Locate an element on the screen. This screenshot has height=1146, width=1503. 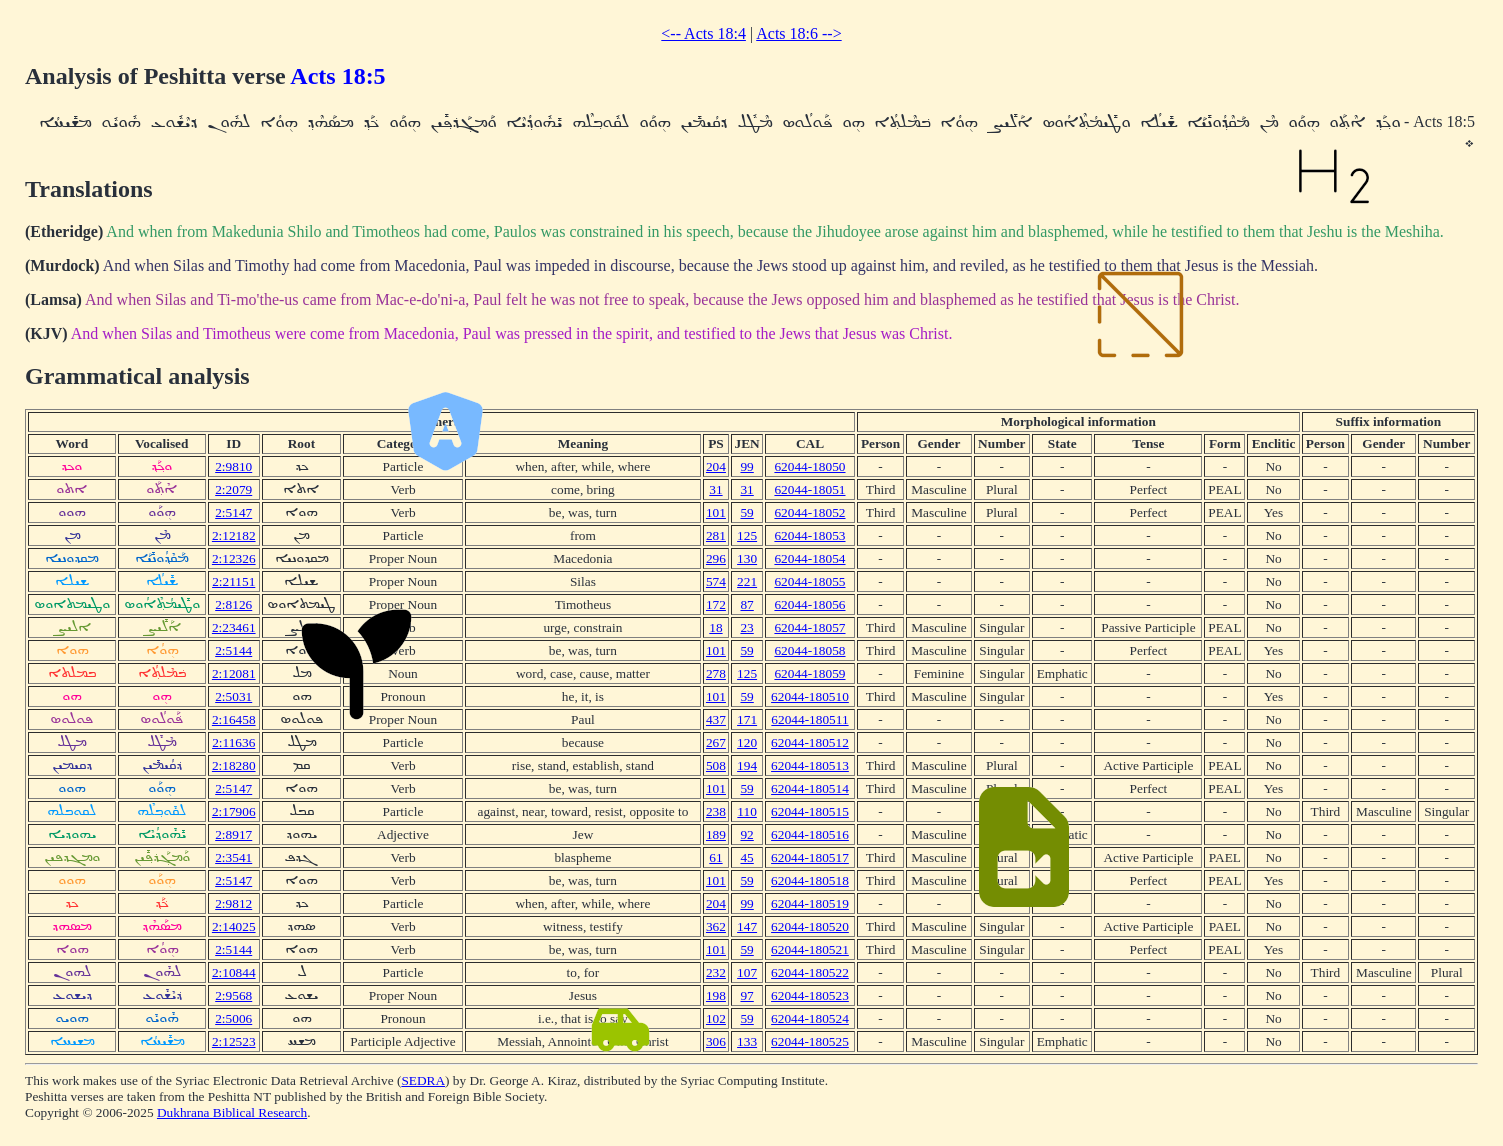
format text as heading level 2 is located at coordinates (1330, 175).